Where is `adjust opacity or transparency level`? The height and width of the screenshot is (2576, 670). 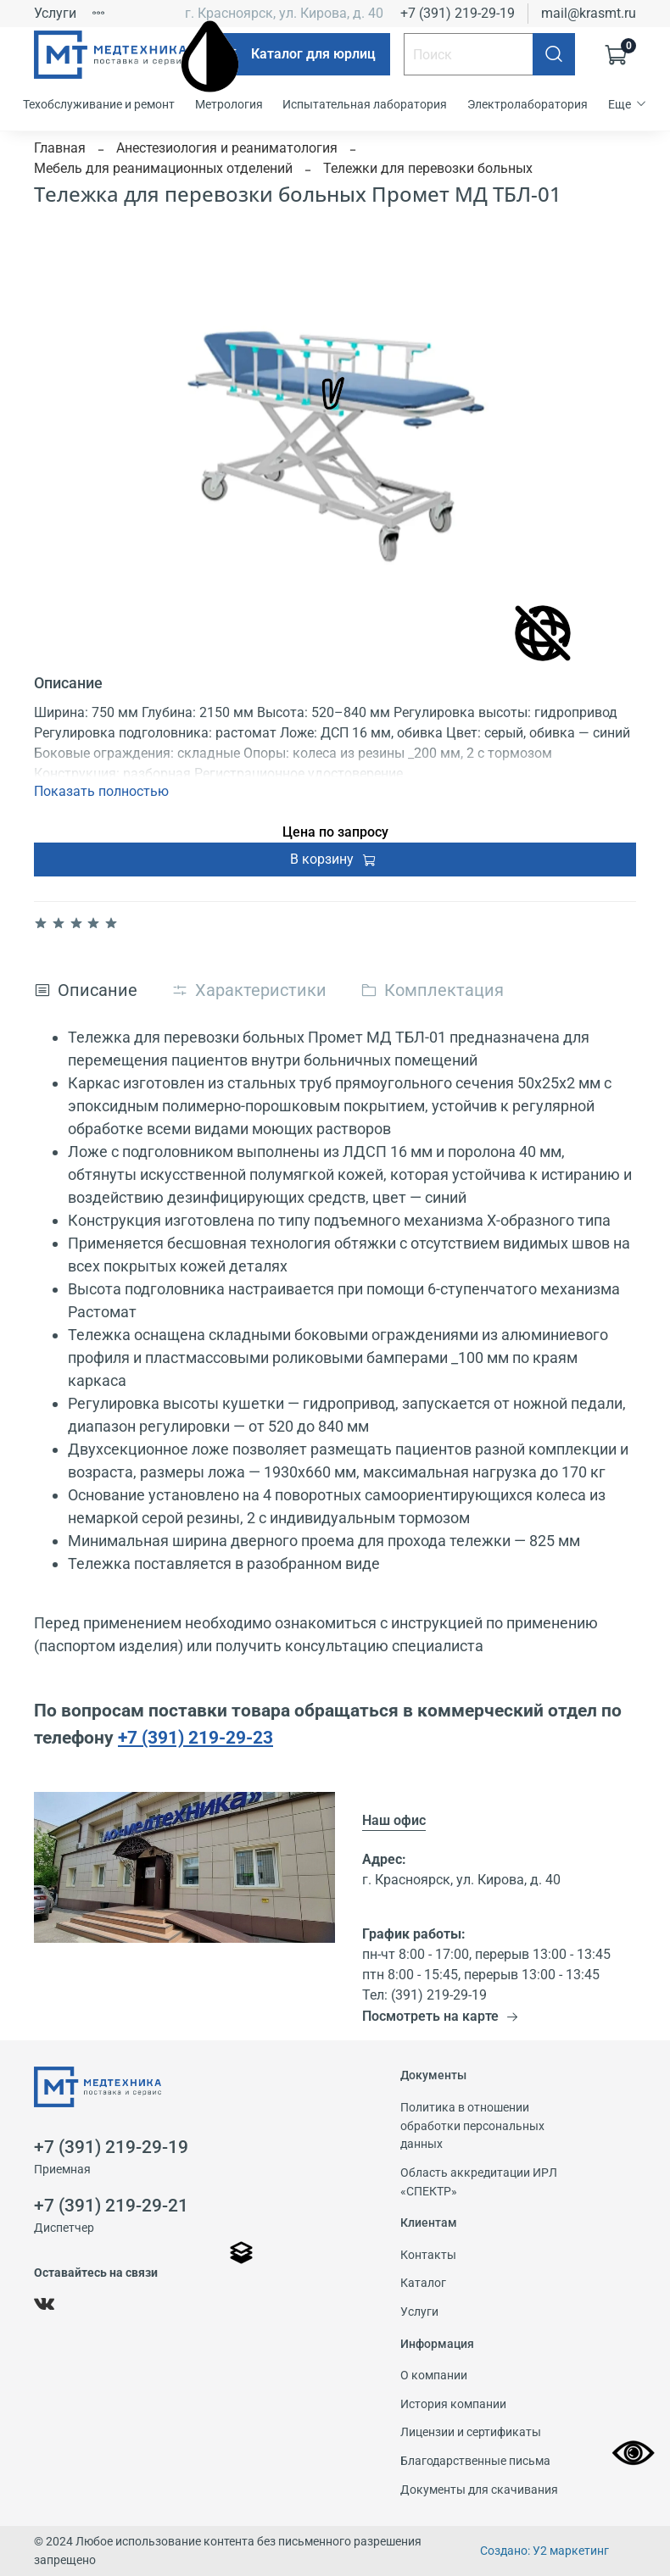
adjust opacity or transparency level is located at coordinates (209, 56).